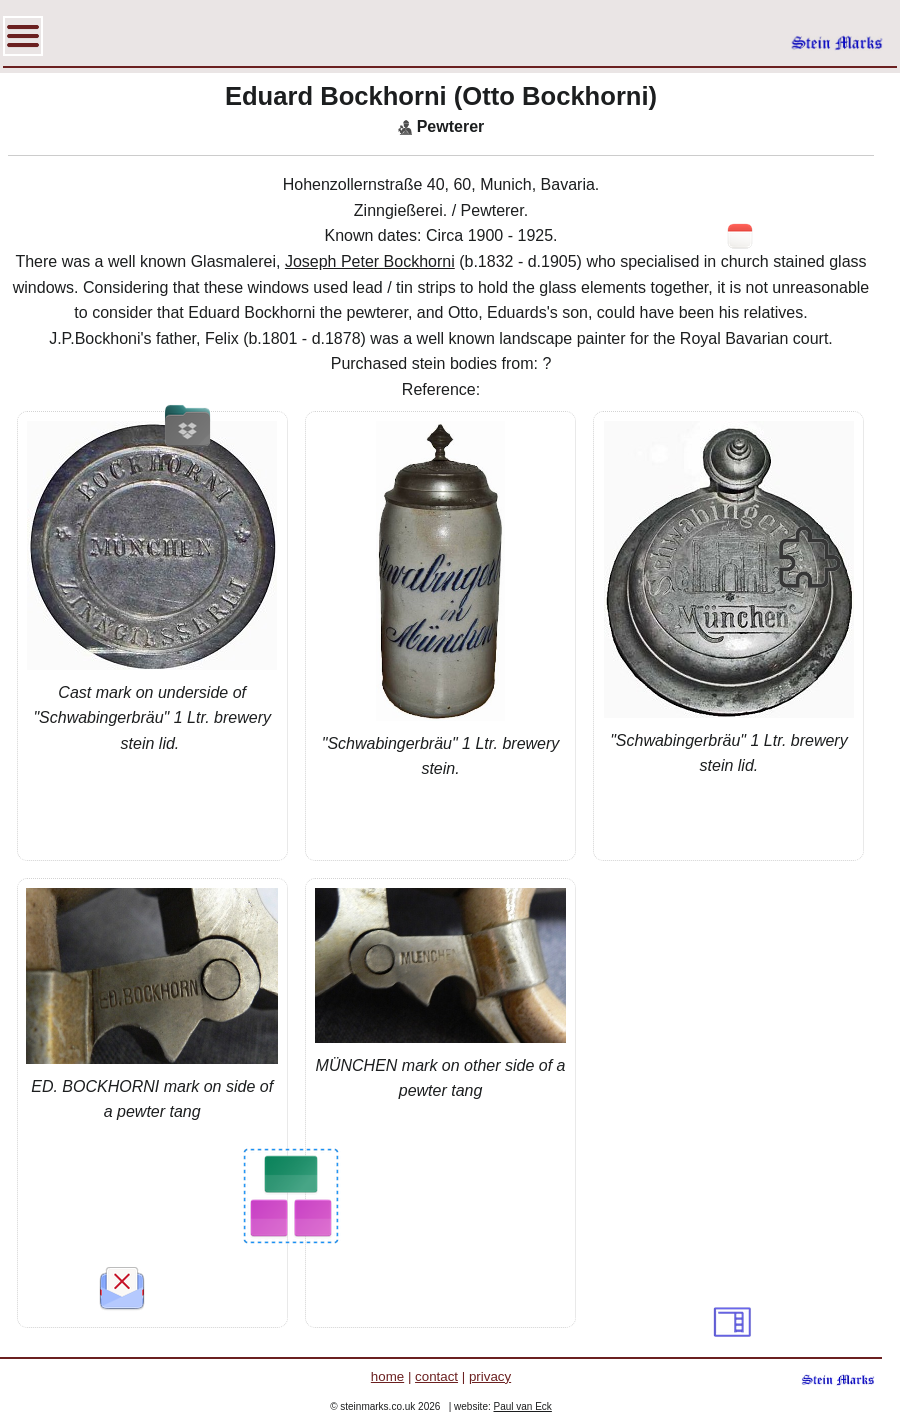 The image size is (900, 1419). Describe the element at coordinates (726, 1331) in the screenshot. I see `filter media library content` at that location.